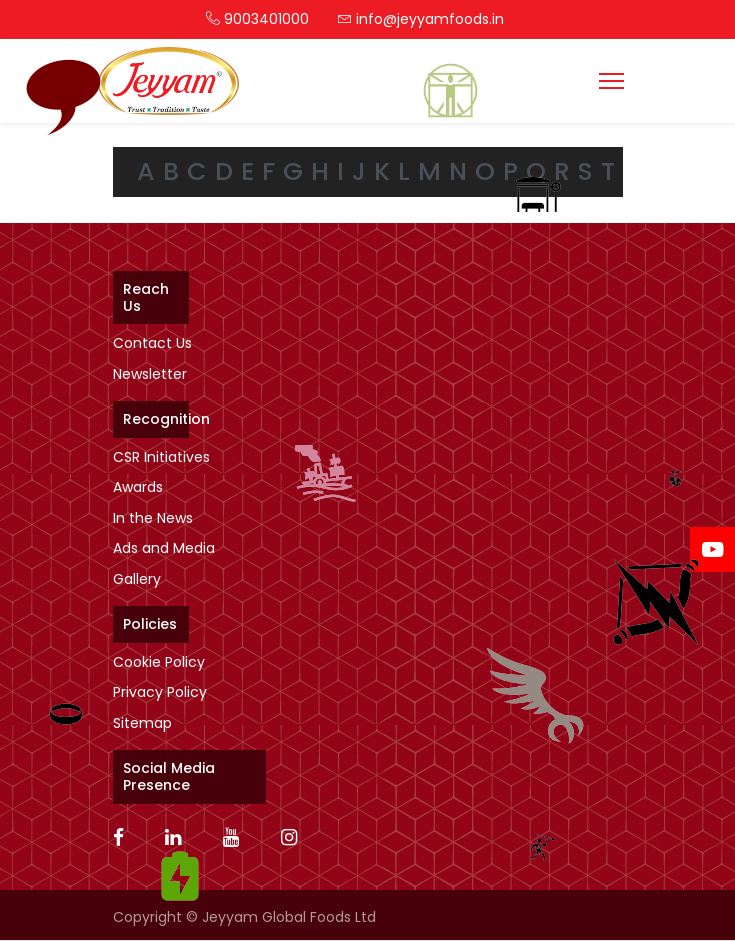 The image size is (735, 941). I want to click on plant a seed or start growing crops, so click(675, 478).